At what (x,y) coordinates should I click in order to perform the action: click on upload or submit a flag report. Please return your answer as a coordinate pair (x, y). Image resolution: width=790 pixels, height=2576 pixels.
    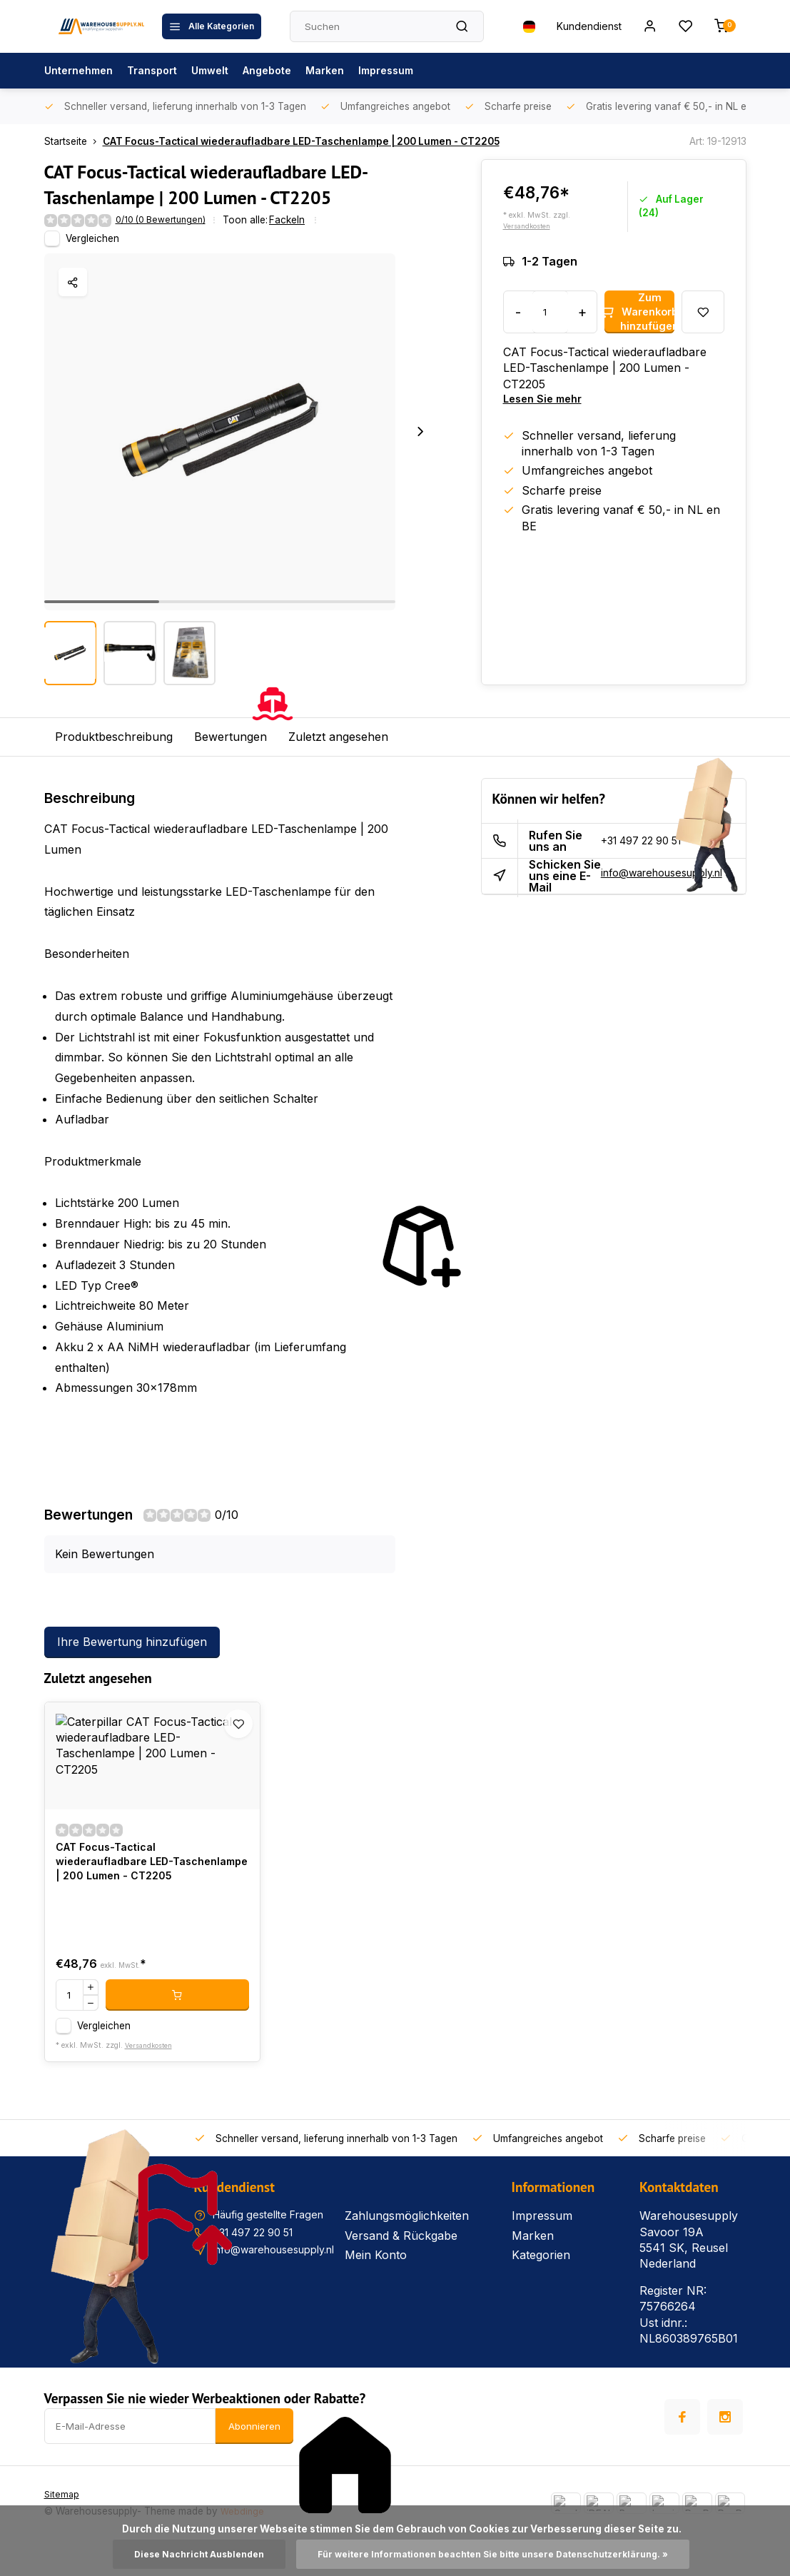
    Looking at the image, I should click on (178, 2211).